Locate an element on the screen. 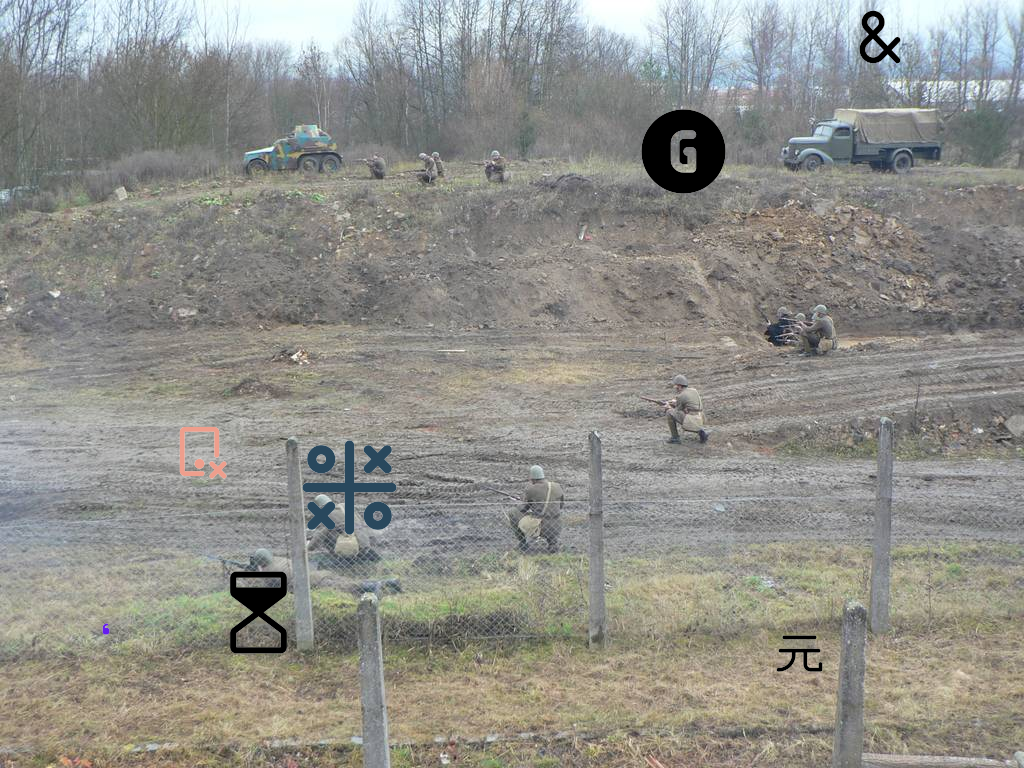 The image size is (1024, 768). insert ampersand symbol or special character is located at coordinates (877, 37).